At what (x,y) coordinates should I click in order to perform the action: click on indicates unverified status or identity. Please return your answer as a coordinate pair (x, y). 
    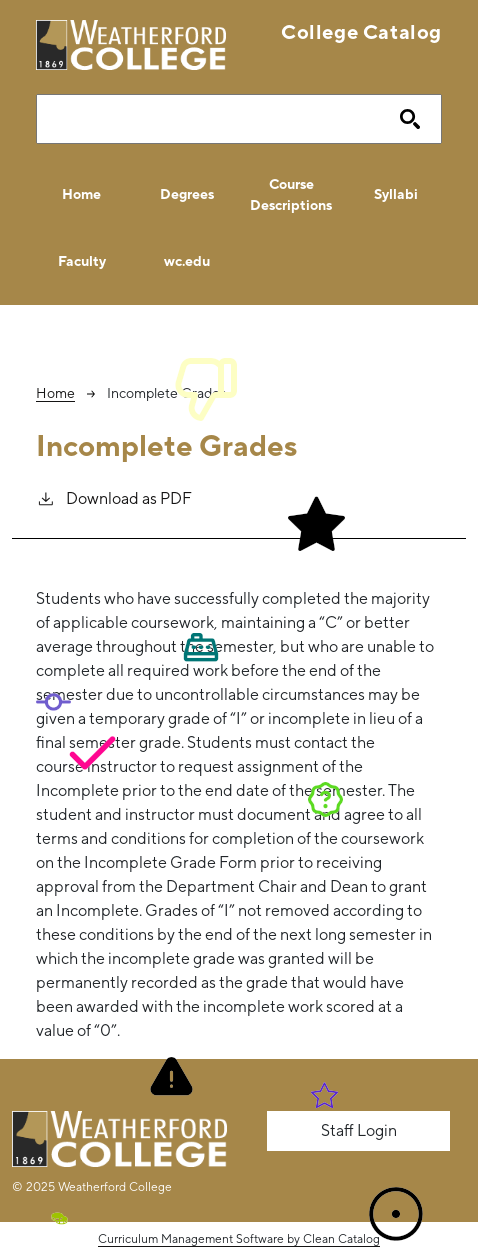
    Looking at the image, I should click on (325, 799).